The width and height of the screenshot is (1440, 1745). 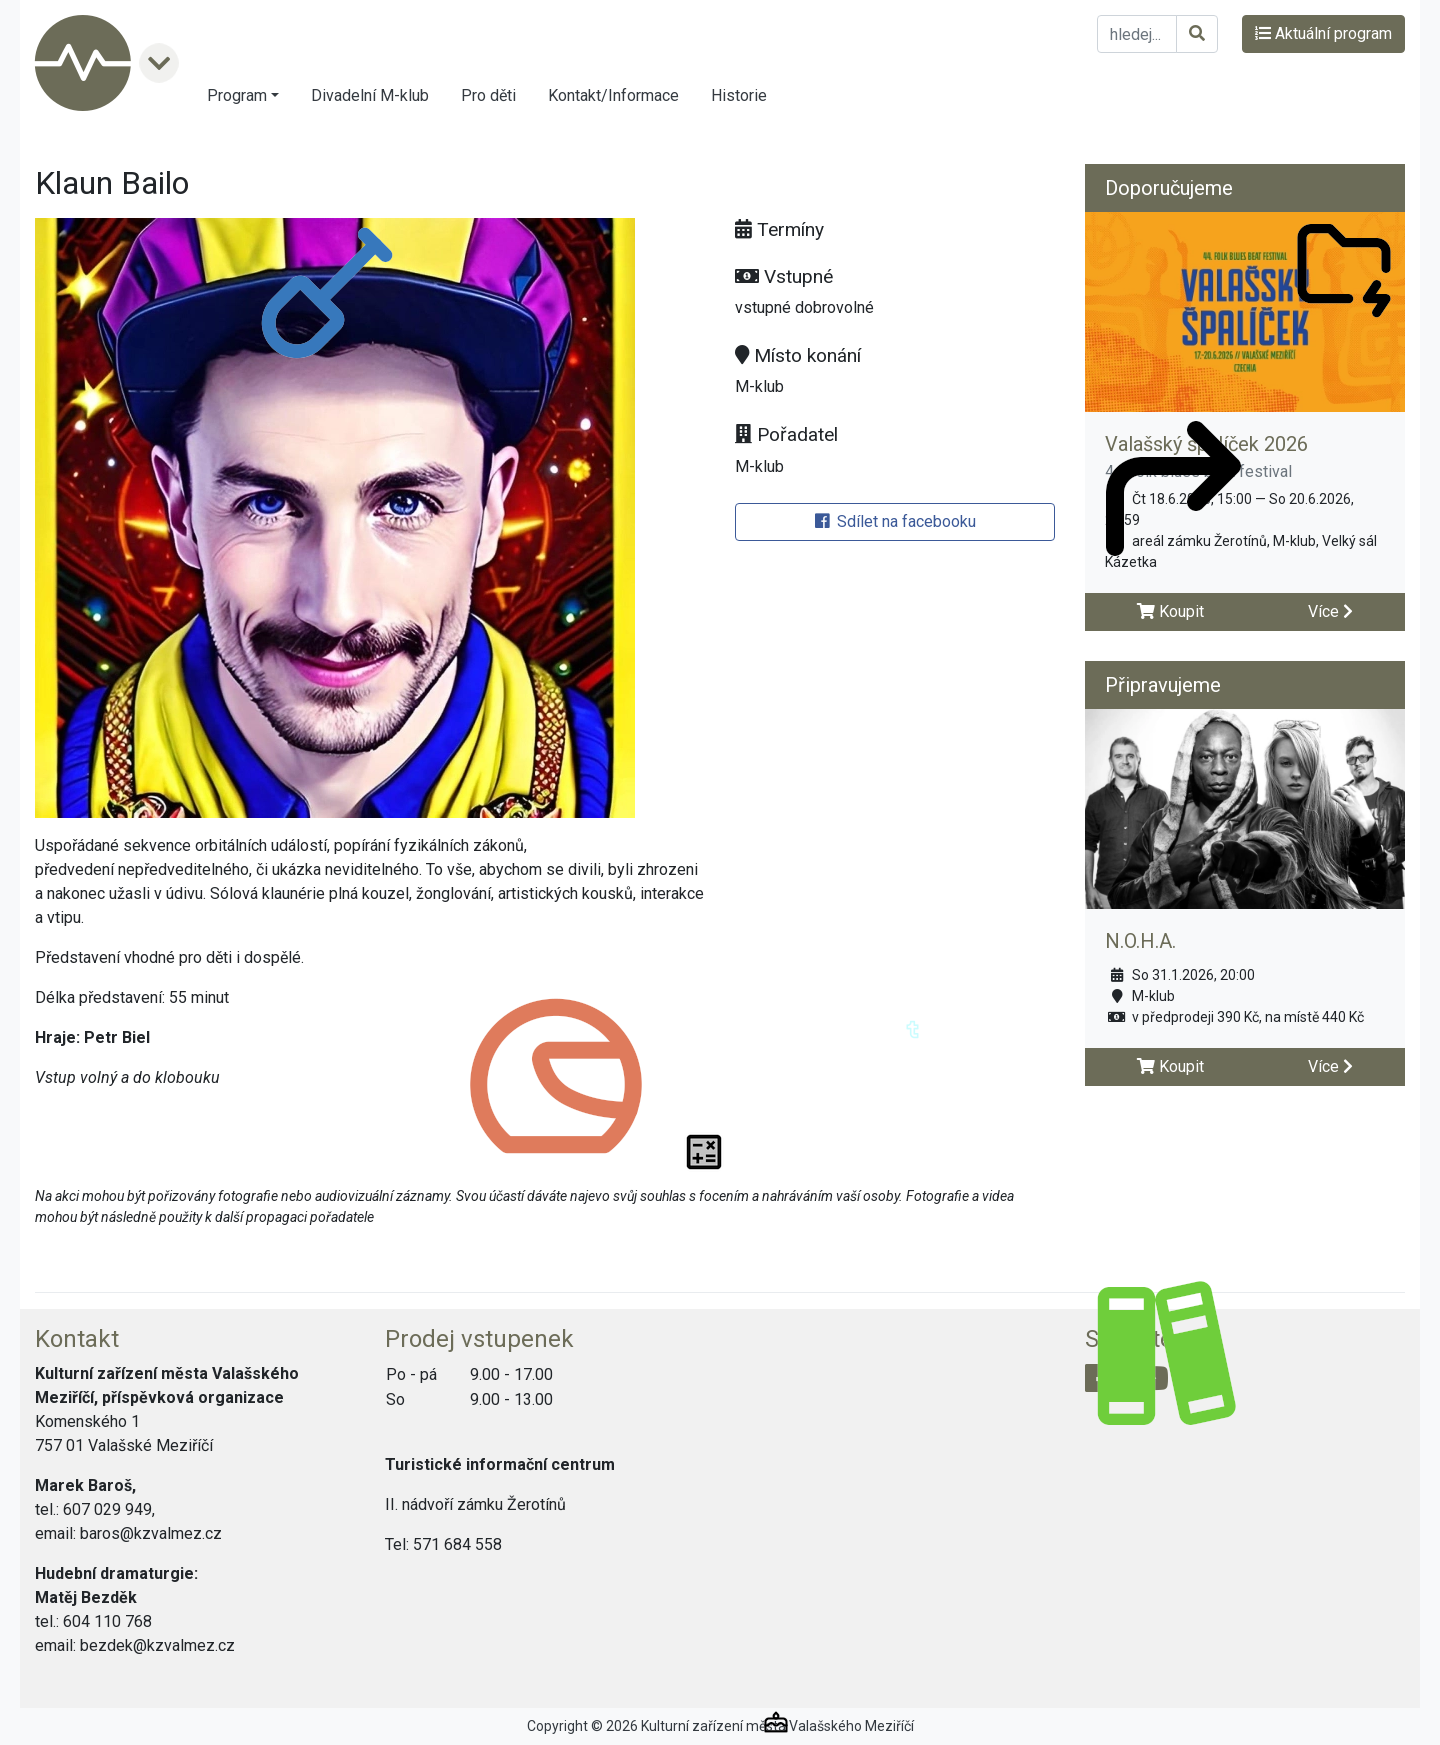 I want to click on view birthday or celebration reminders, so click(x=776, y=1722).